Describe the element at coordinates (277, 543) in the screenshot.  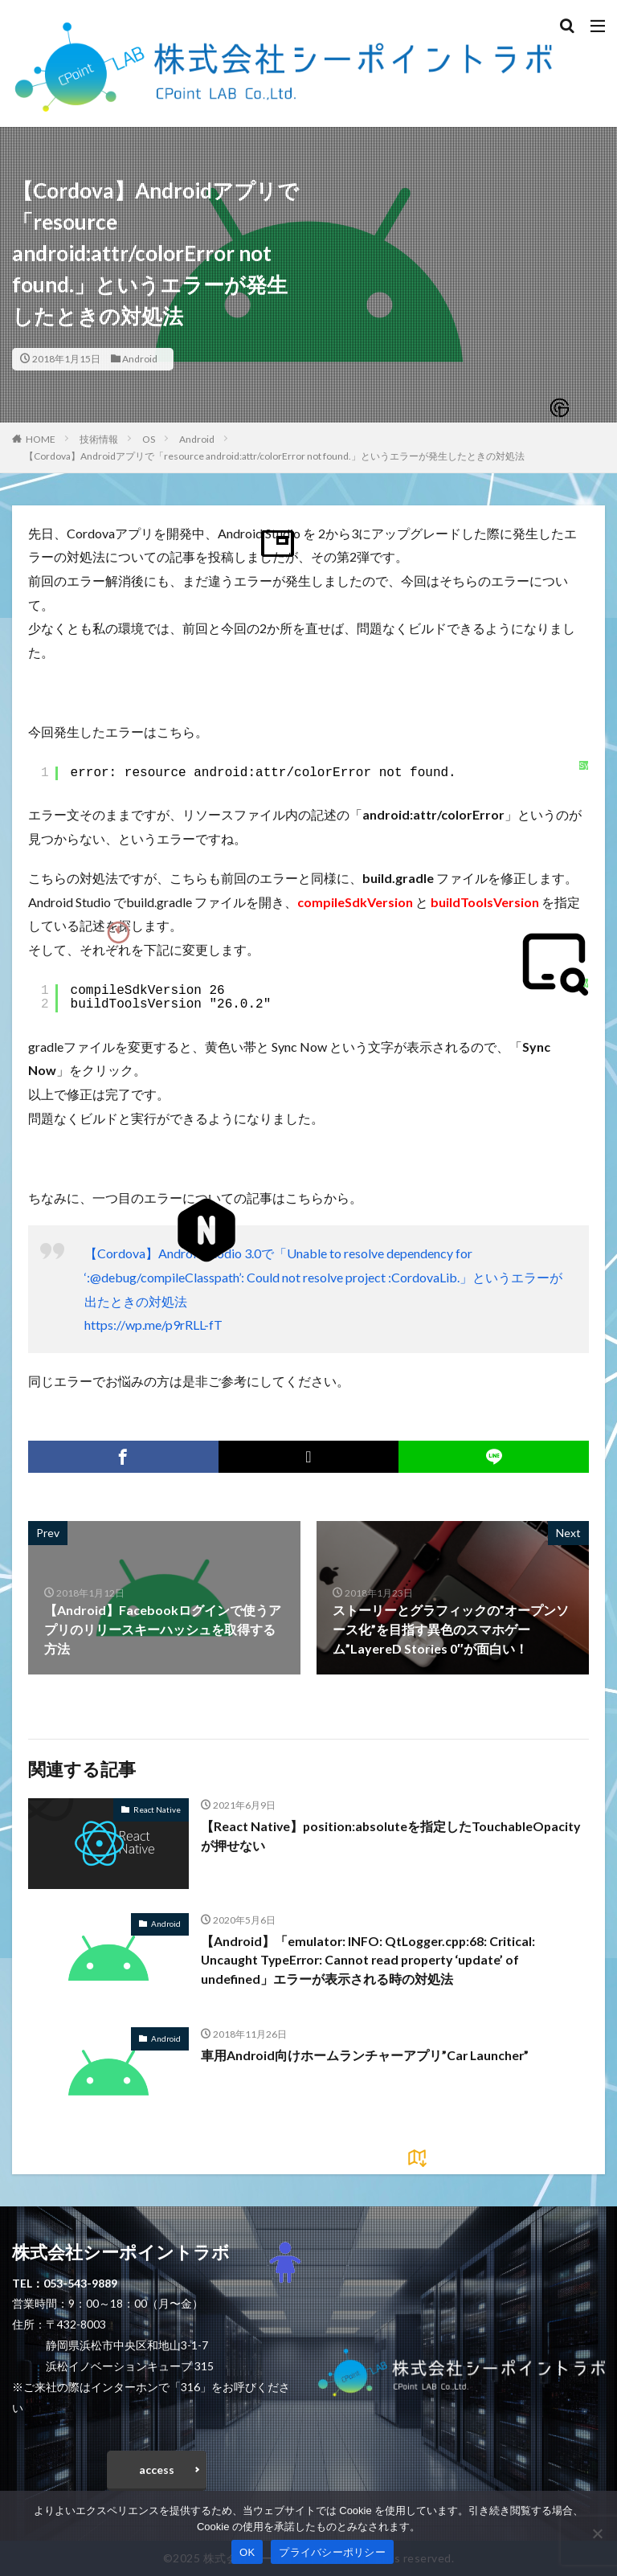
I see `enable picture-in-picture mode` at that location.